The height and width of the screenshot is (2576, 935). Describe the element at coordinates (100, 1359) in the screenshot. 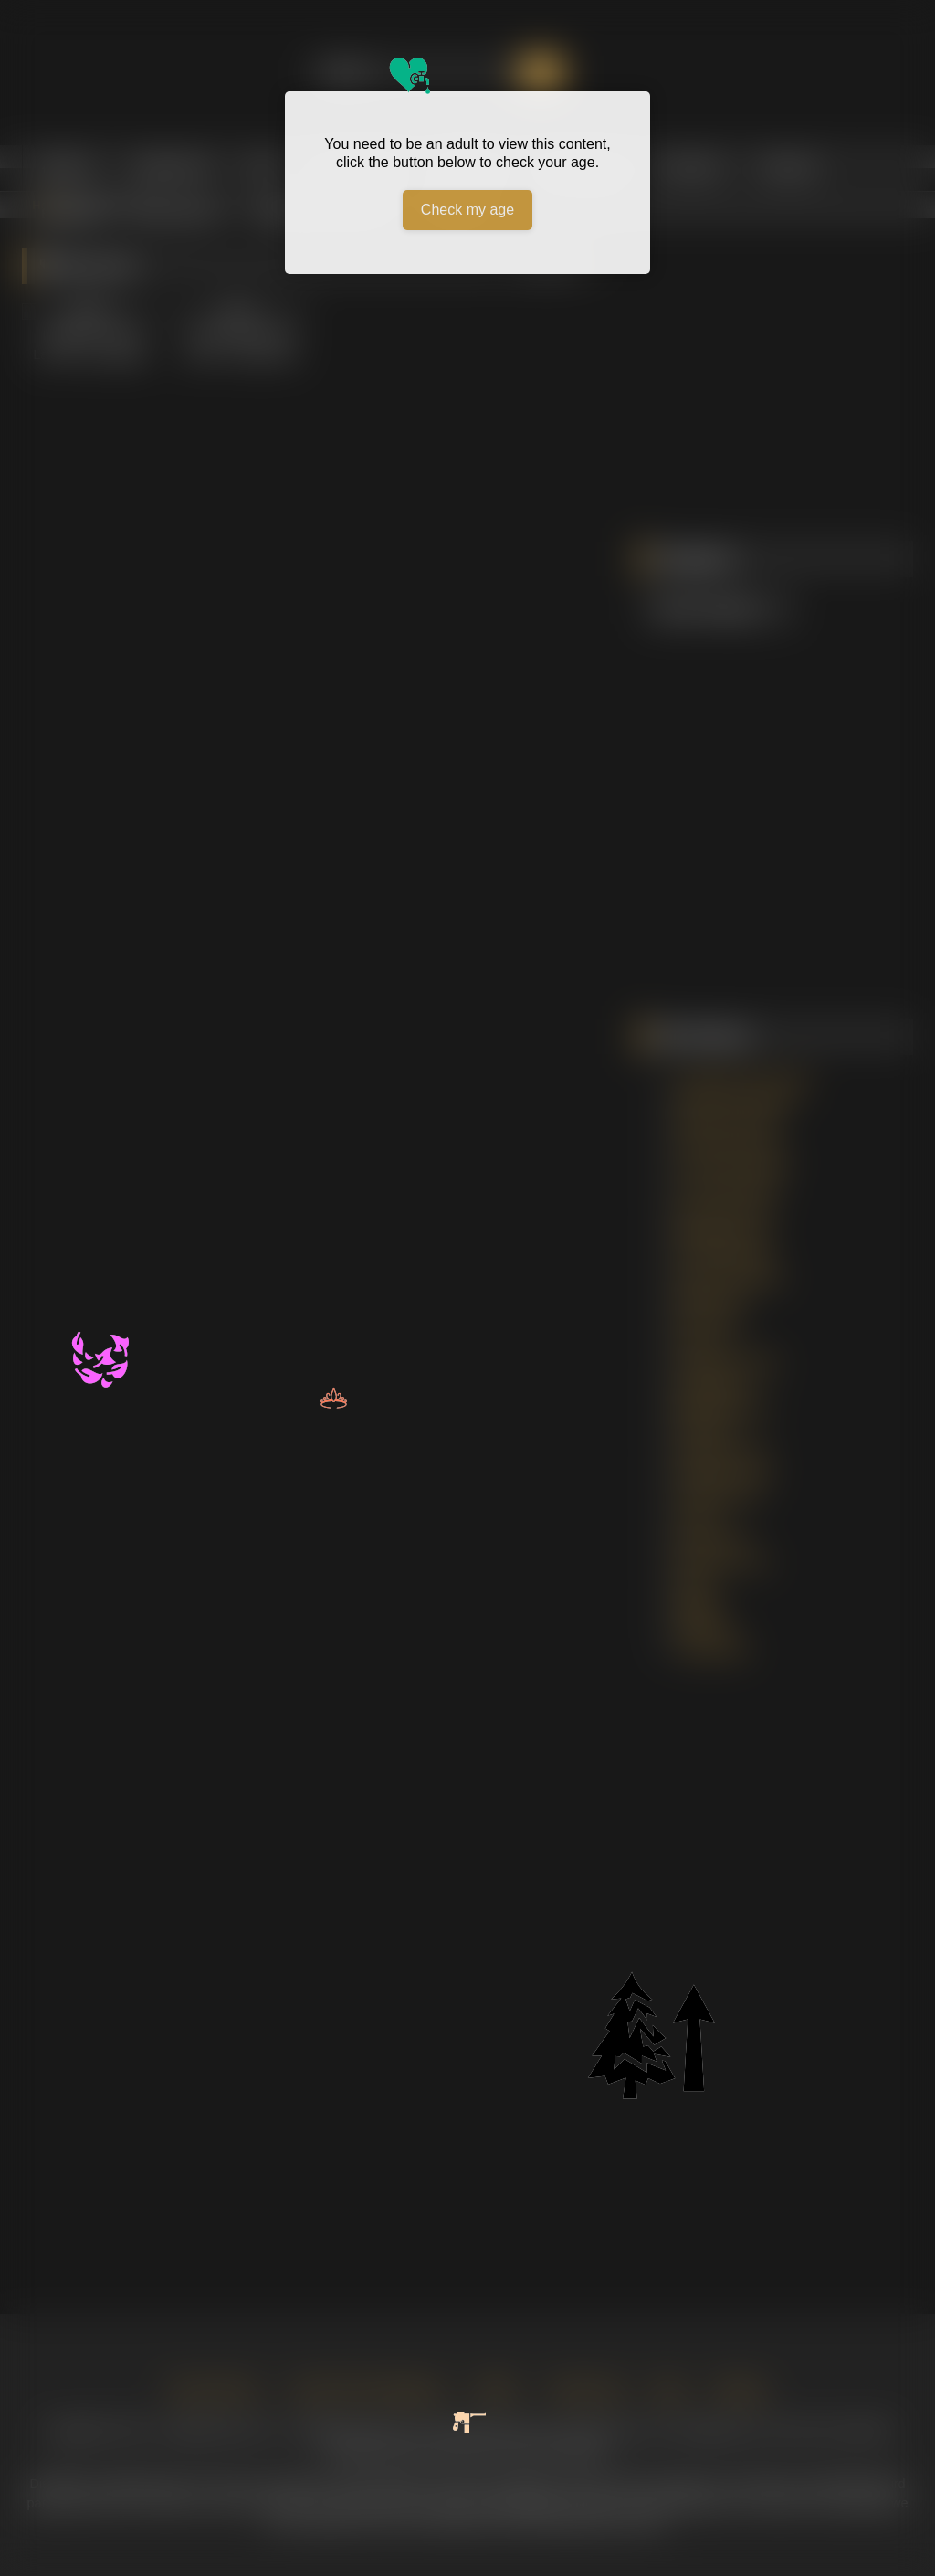

I see `nature or environmental category indicator` at that location.